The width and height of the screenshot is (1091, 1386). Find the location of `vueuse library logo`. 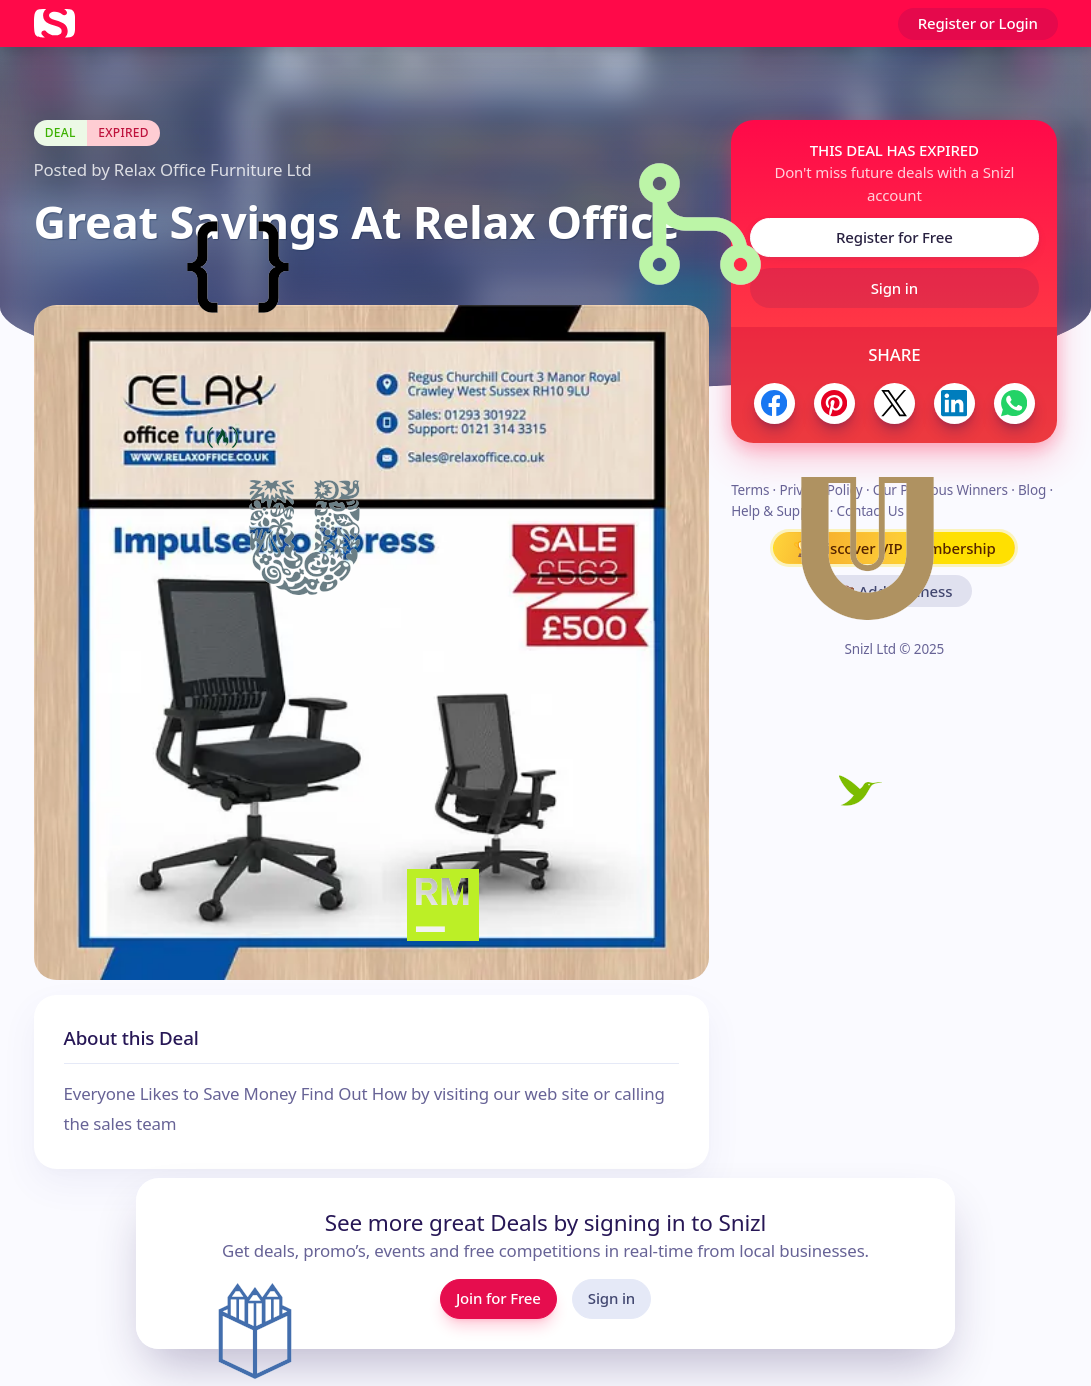

vueuse library logo is located at coordinates (867, 548).